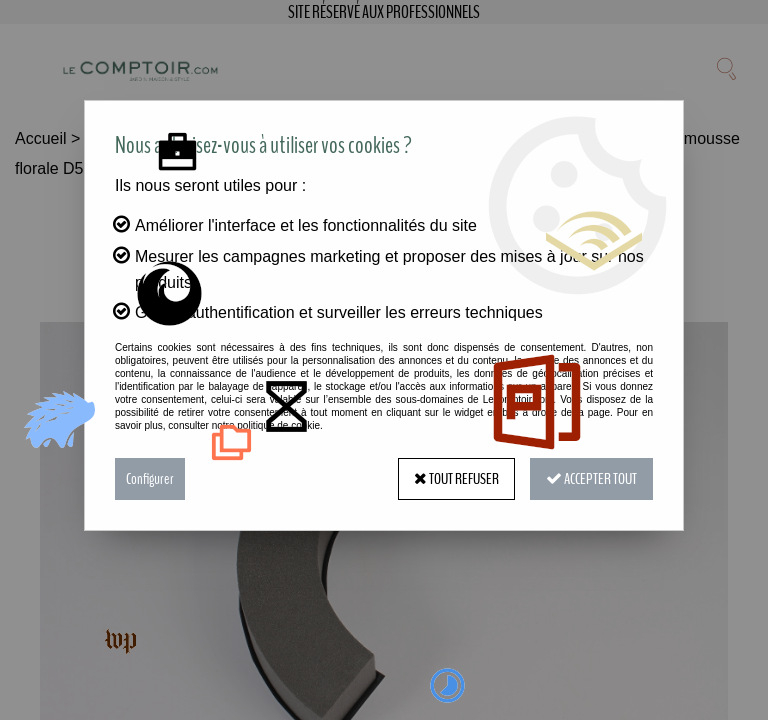 The height and width of the screenshot is (720, 768). What do you see at coordinates (594, 241) in the screenshot?
I see `open the Audible app` at bounding box center [594, 241].